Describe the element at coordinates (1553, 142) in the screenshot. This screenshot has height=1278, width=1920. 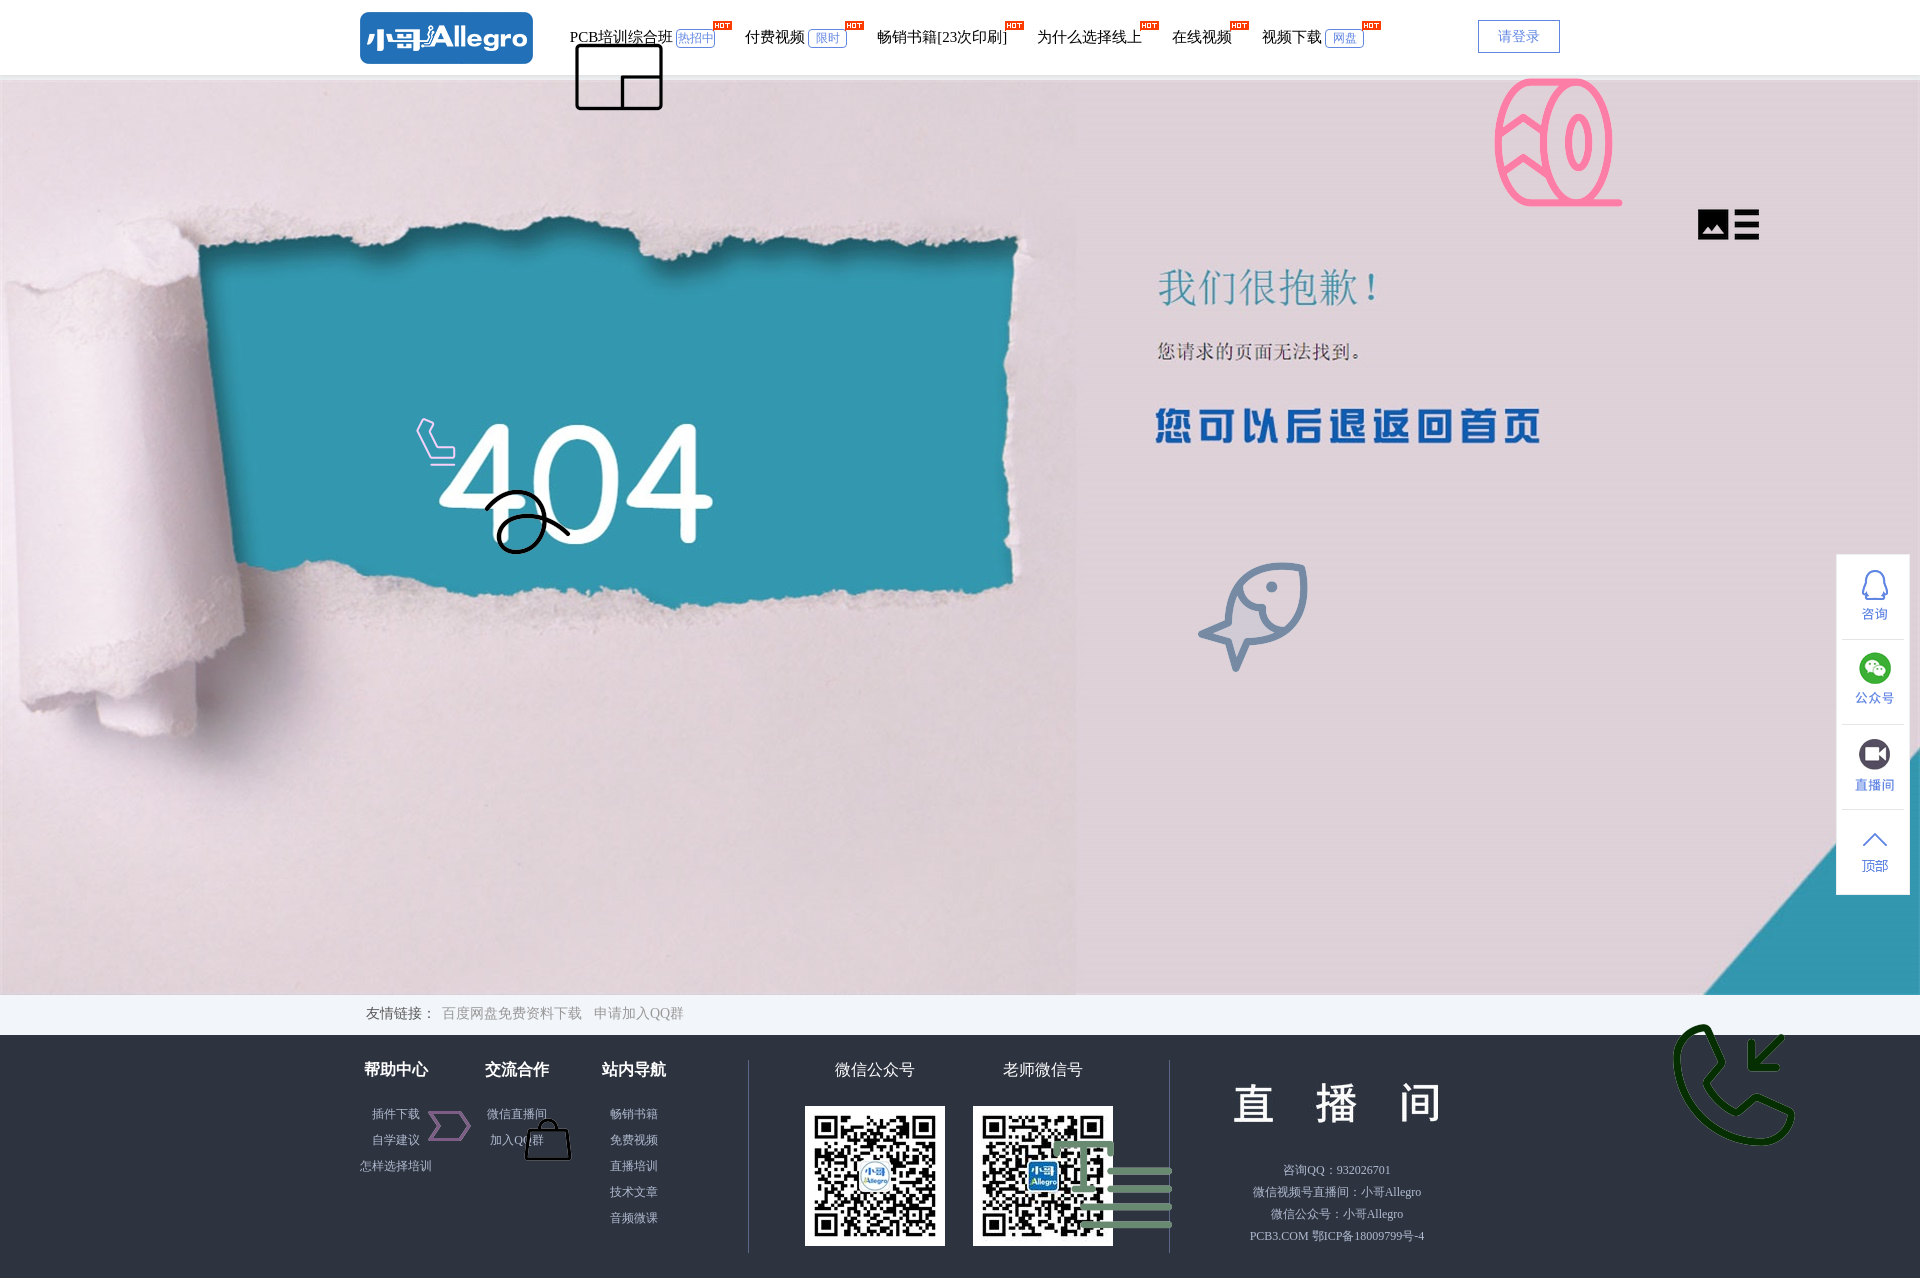
I see `view tire information or status` at that location.